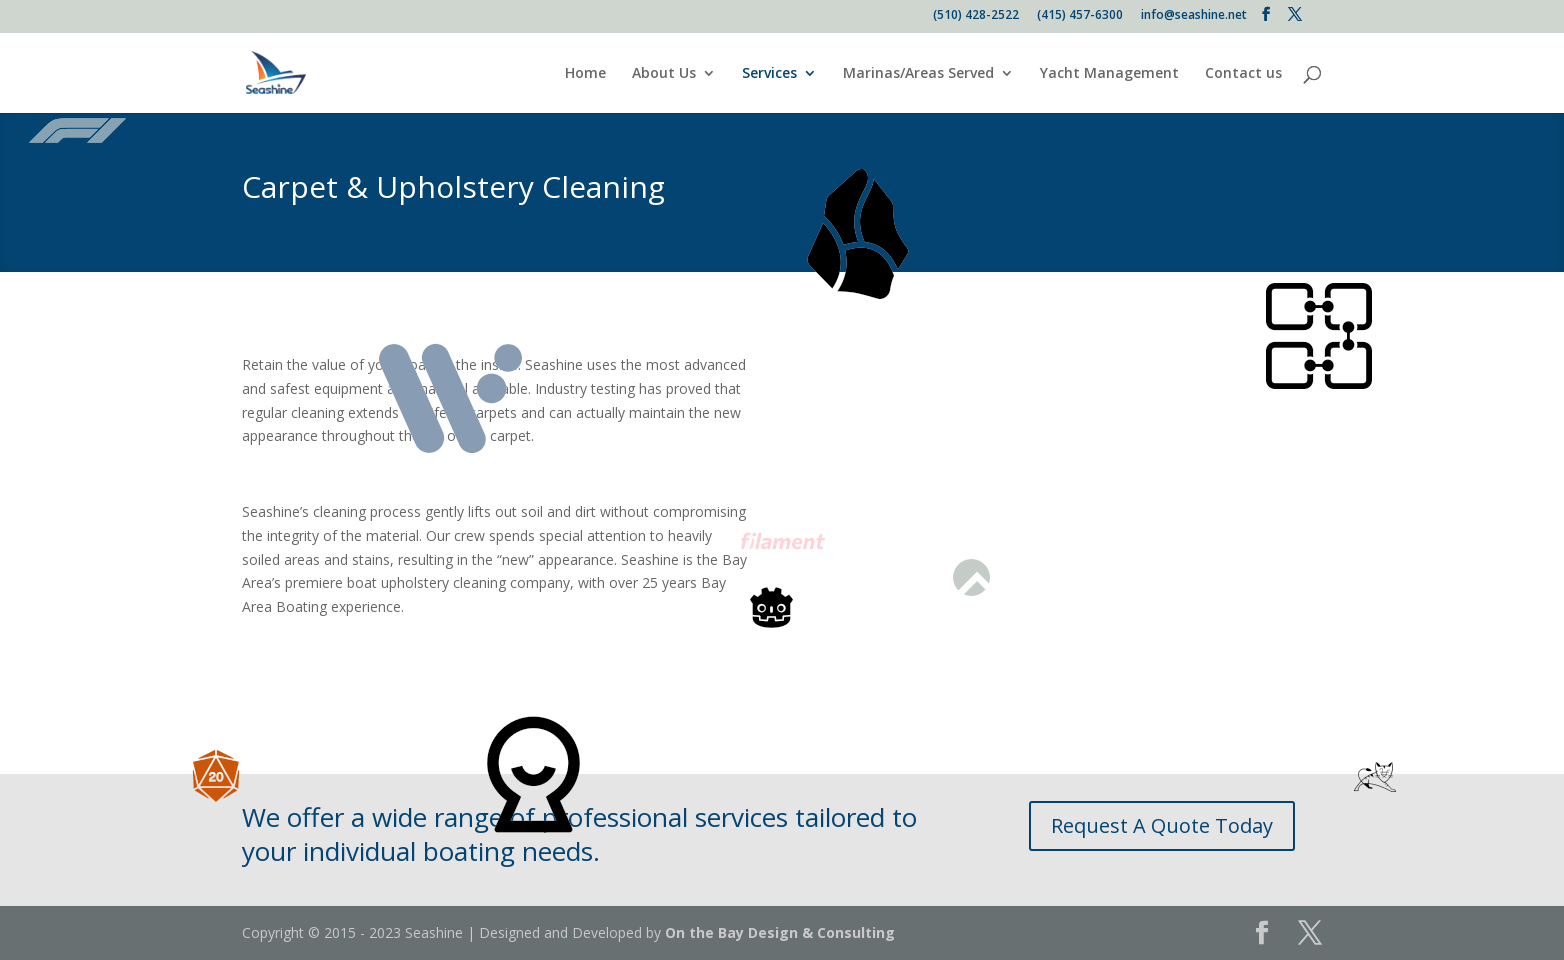 The image size is (1564, 960). Describe the element at coordinates (783, 541) in the screenshot. I see `filament brand logo` at that location.